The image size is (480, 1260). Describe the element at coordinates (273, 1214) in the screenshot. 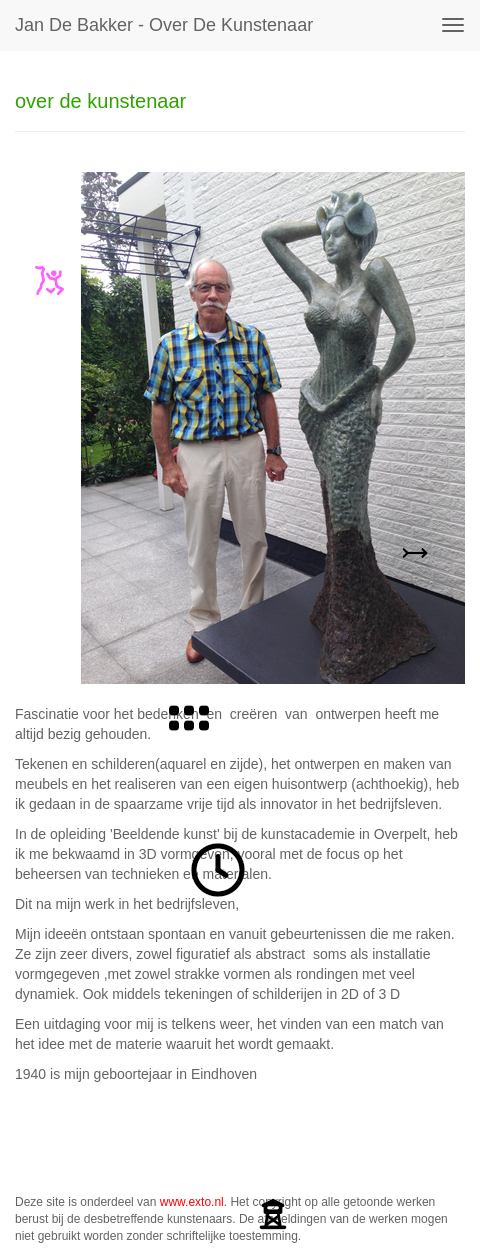

I see `view observation tower or lookout point` at that location.